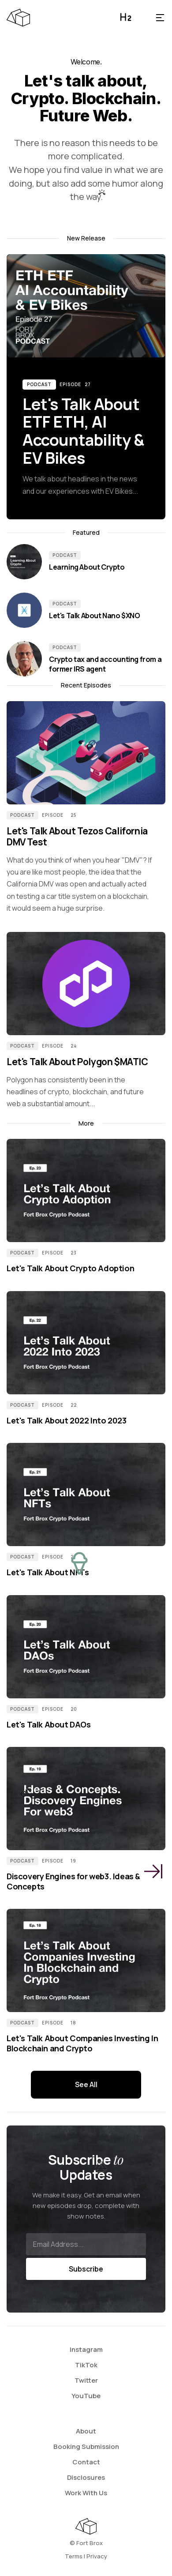 This screenshot has width=172, height=2576. I want to click on browse desserts or sweet treats, so click(79, 1563).